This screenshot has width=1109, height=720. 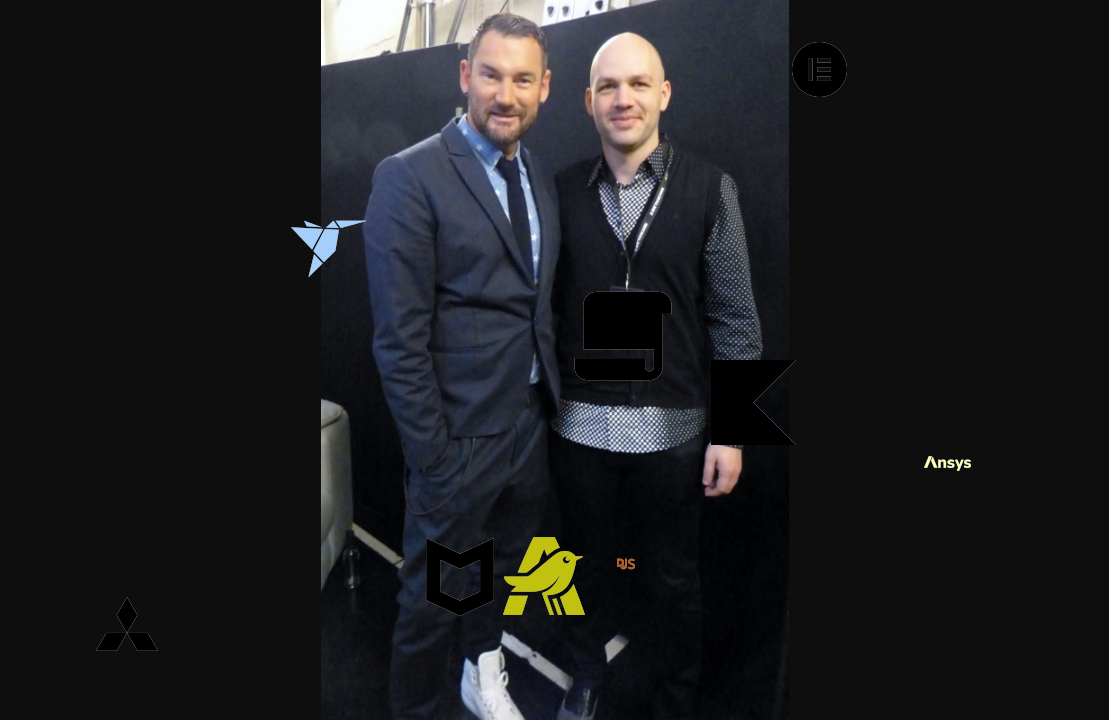 What do you see at coordinates (819, 69) in the screenshot?
I see `open Elementor website builder` at bounding box center [819, 69].